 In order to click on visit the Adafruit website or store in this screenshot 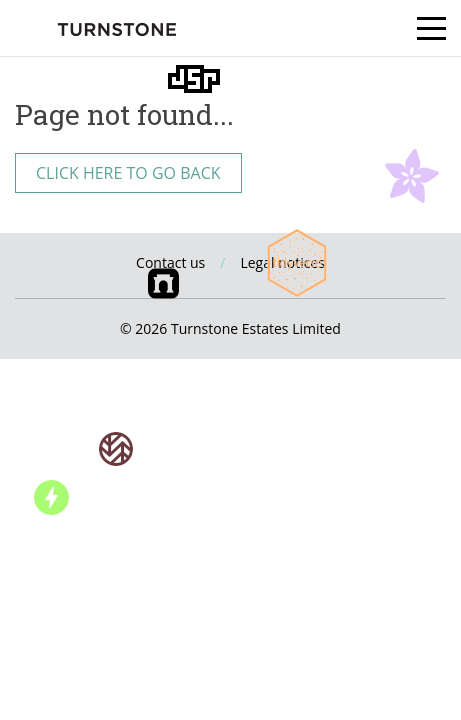, I will do `click(412, 176)`.